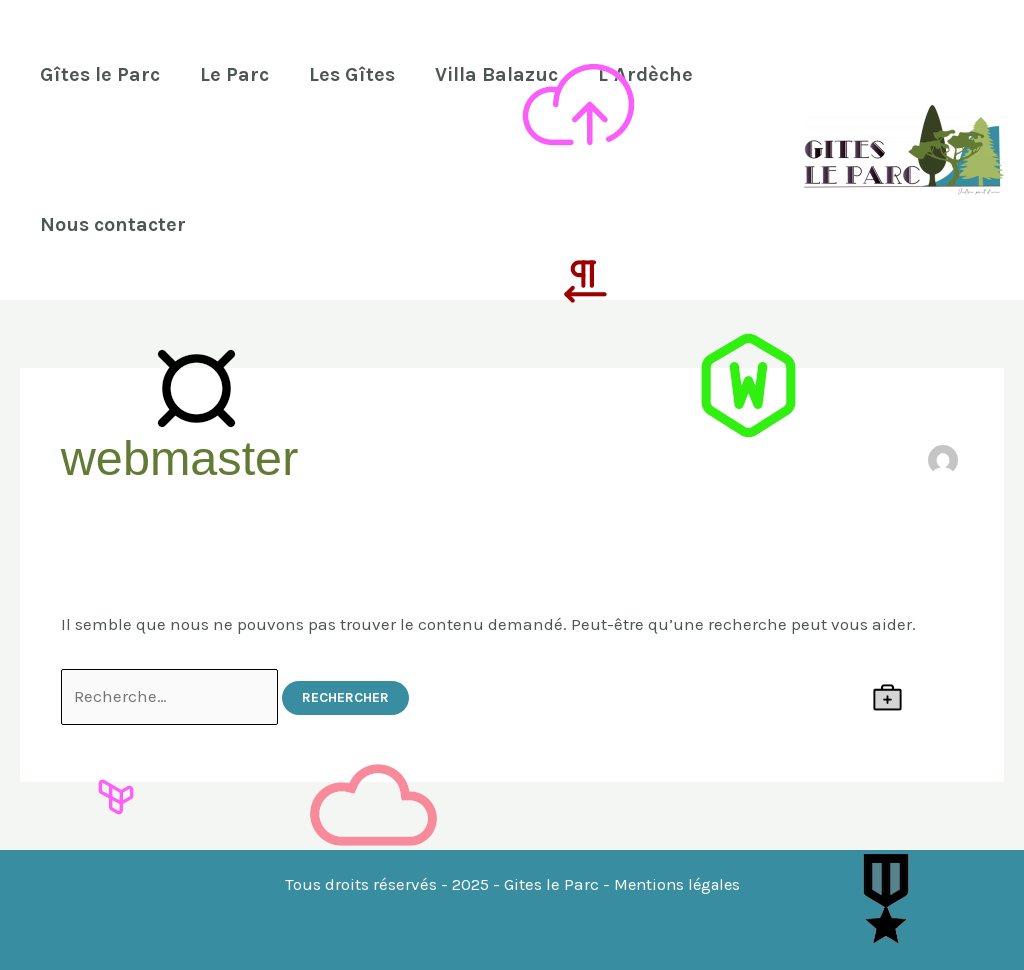 The image size is (1024, 970). Describe the element at coordinates (196, 388) in the screenshot. I see `view currency or monetary settings` at that location.